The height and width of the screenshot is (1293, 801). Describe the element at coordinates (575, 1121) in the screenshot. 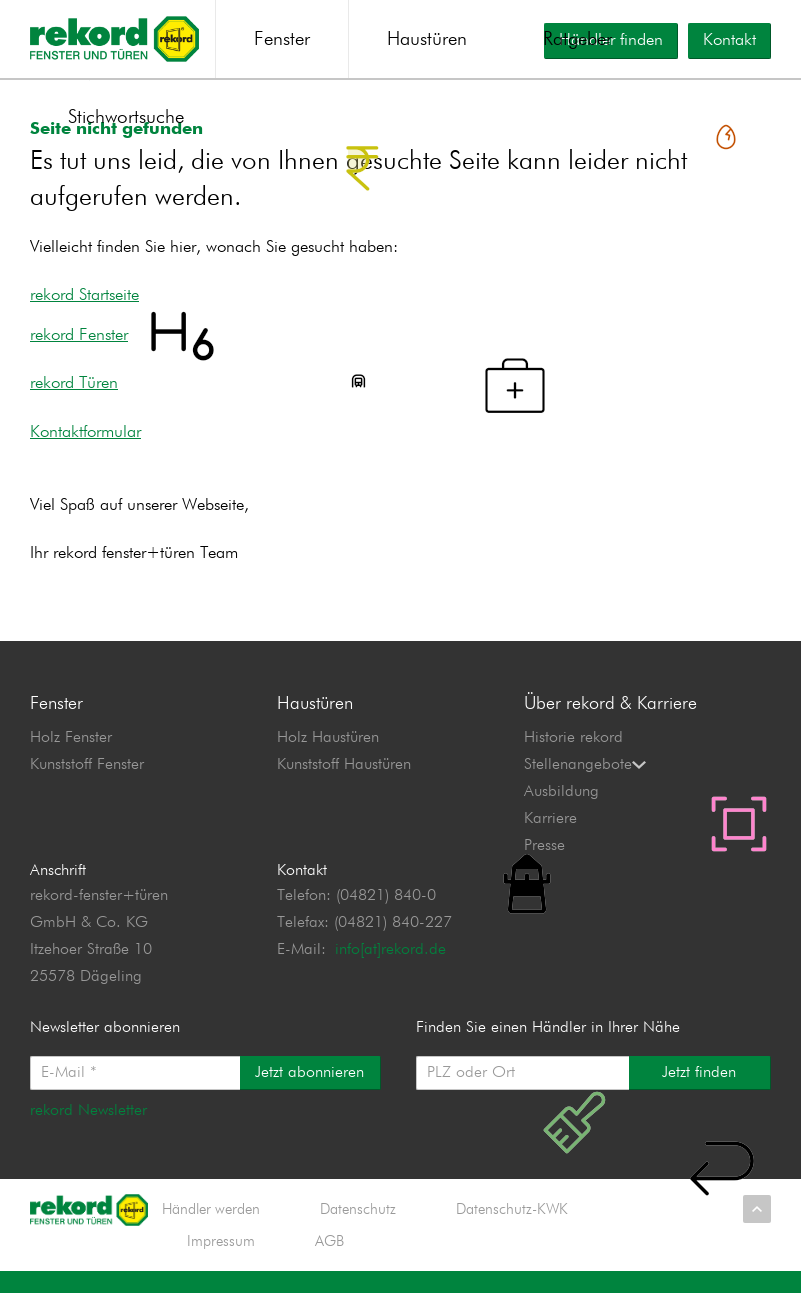

I see `access painting or drawing tools` at that location.